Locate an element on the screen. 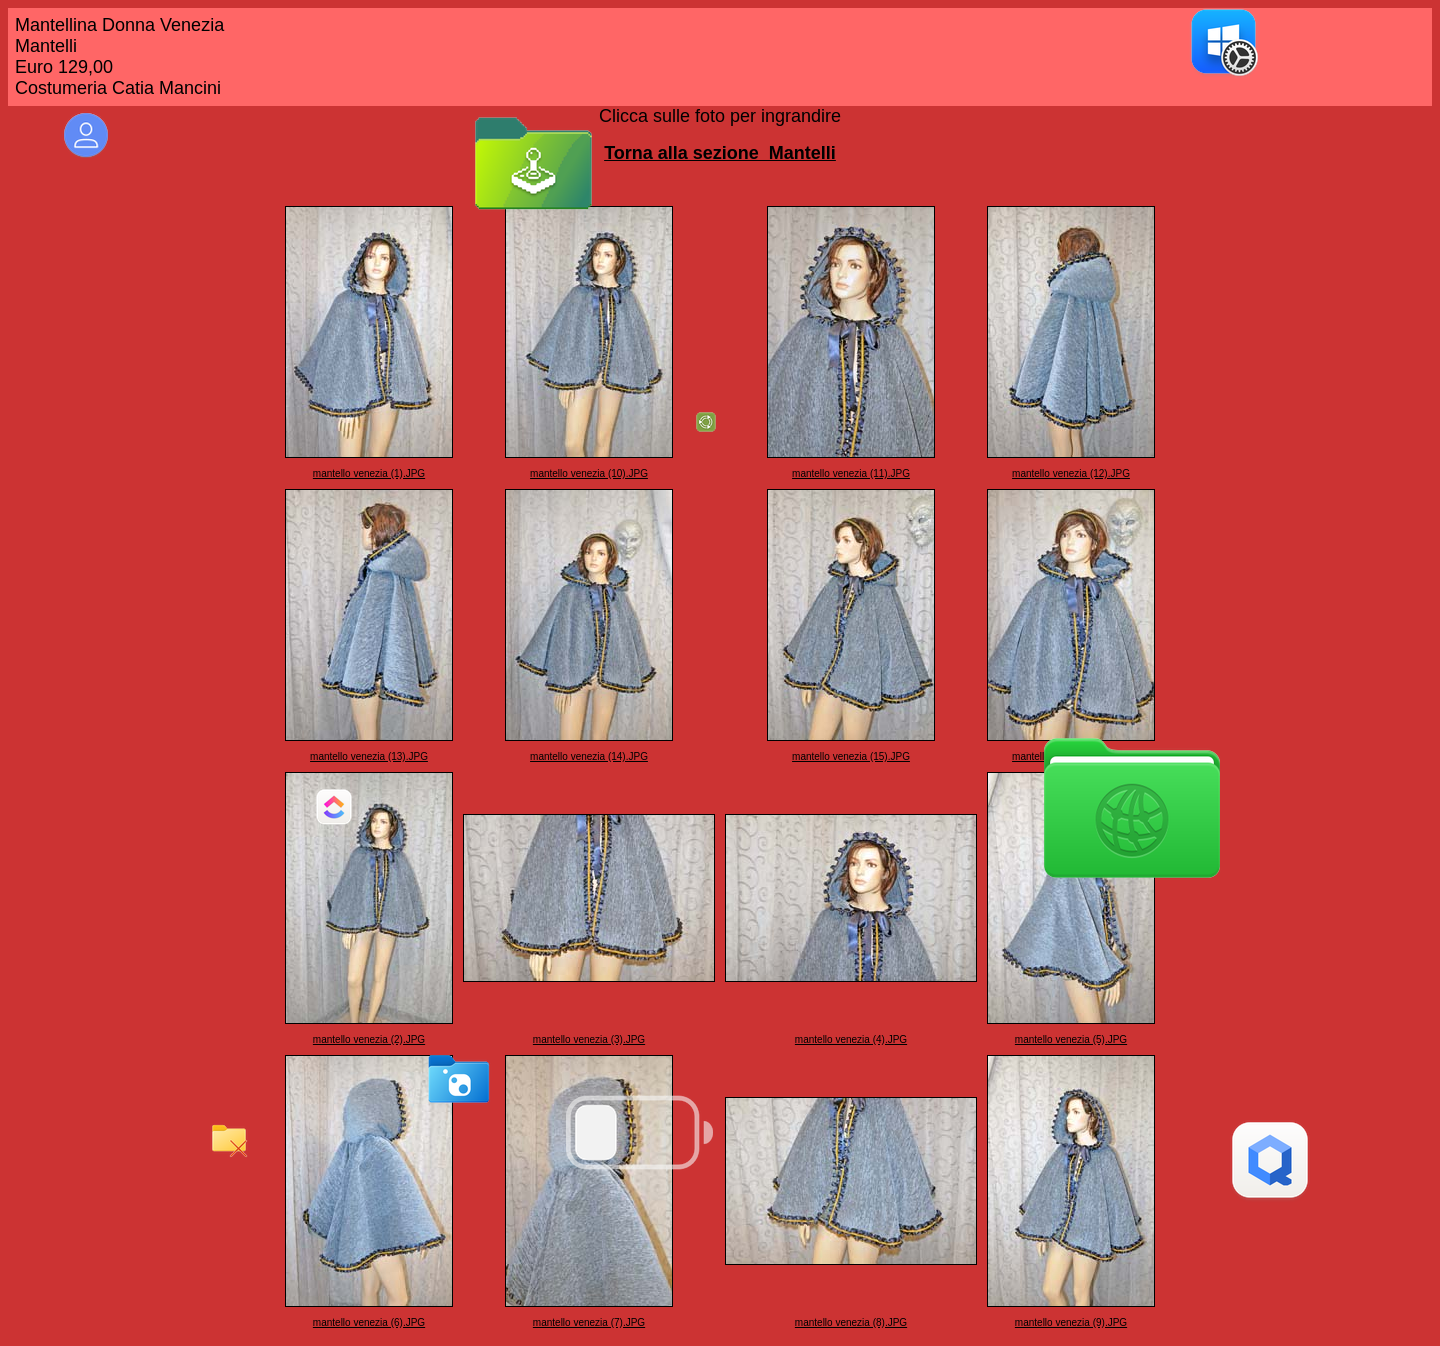 The height and width of the screenshot is (1346, 1440). indicates battery level at 30% is located at coordinates (639, 1132).